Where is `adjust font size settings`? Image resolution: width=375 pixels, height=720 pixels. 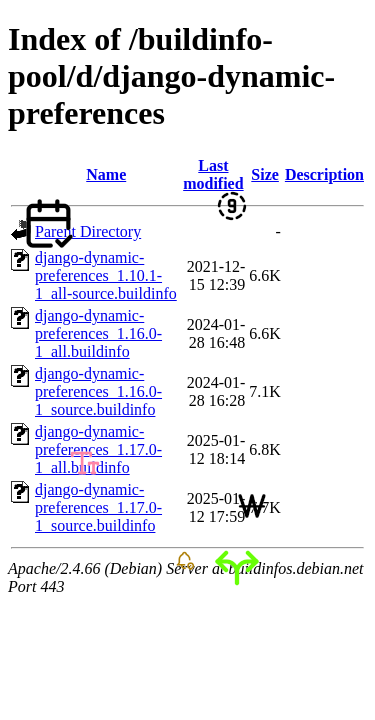 adjust font size settings is located at coordinates (85, 463).